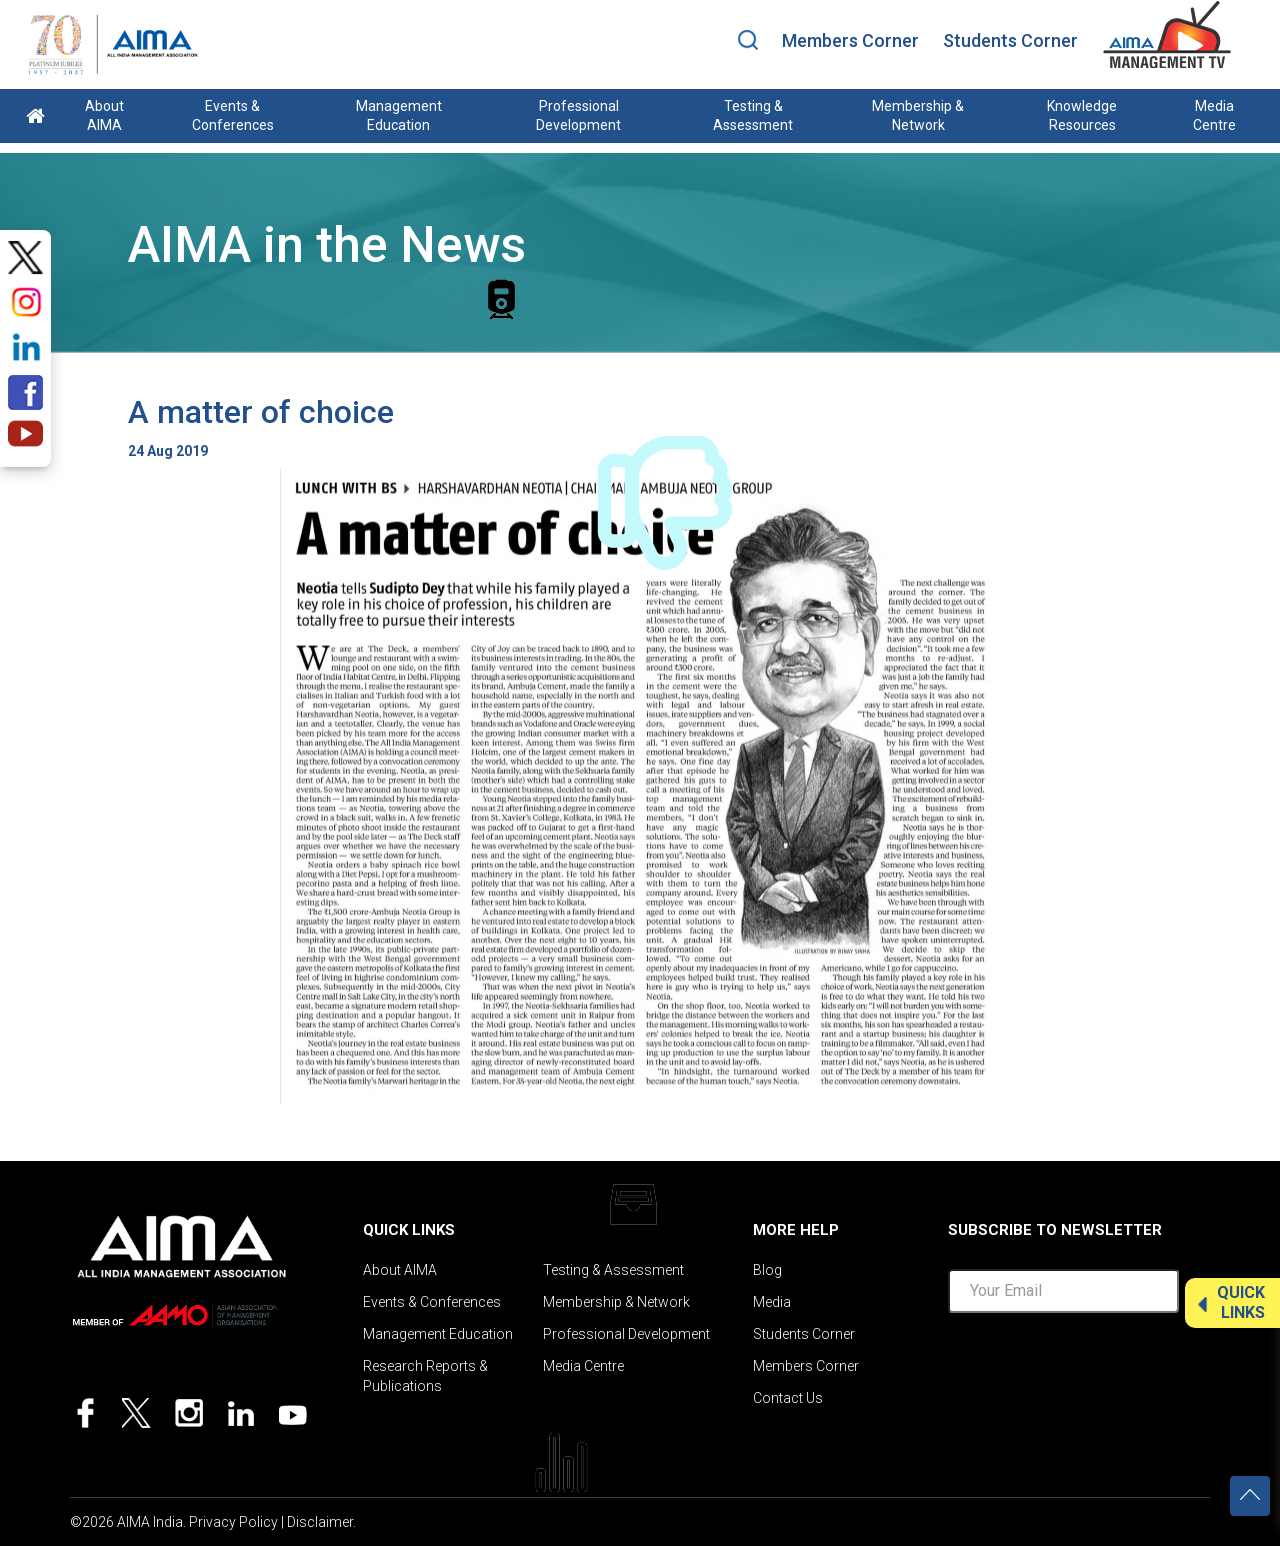 Image resolution: width=1280 pixels, height=1546 pixels. What do you see at coordinates (669, 498) in the screenshot?
I see `dislike or downvote content` at bounding box center [669, 498].